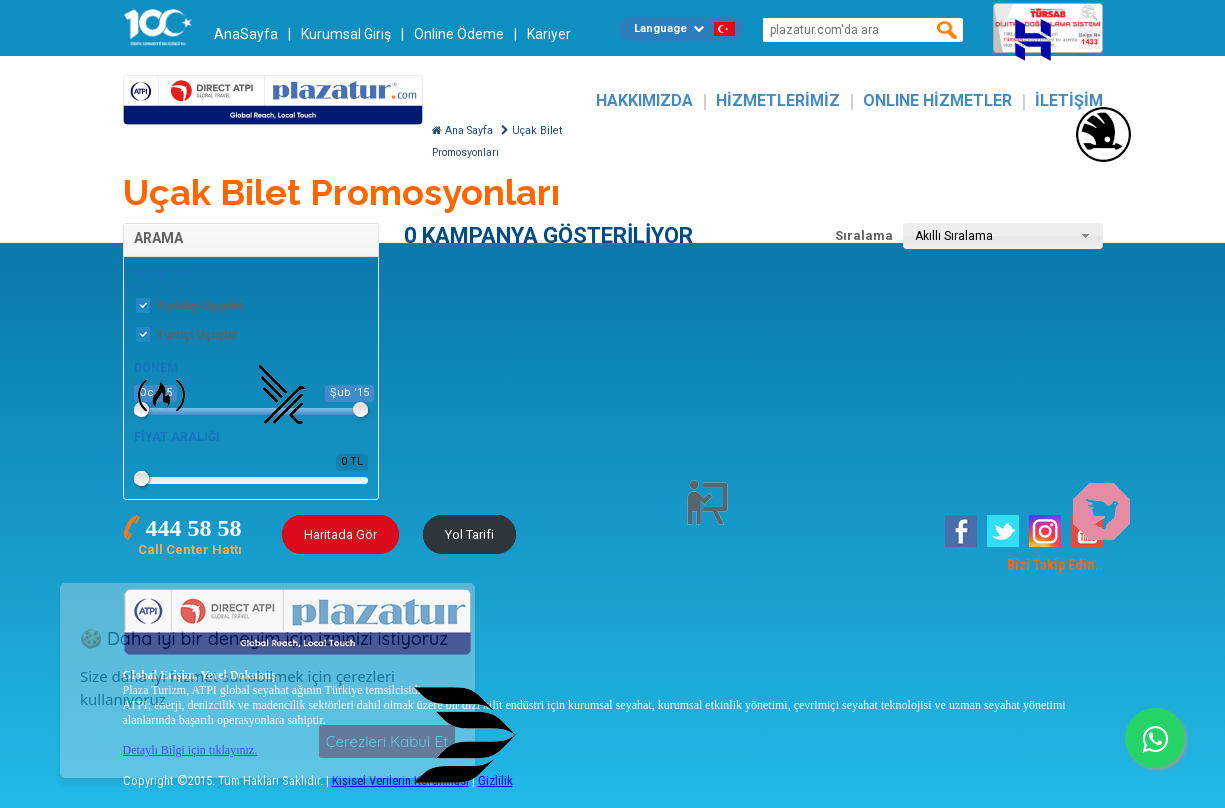  What do you see at coordinates (282, 394) in the screenshot?
I see `Falco open-source security tool logo` at bounding box center [282, 394].